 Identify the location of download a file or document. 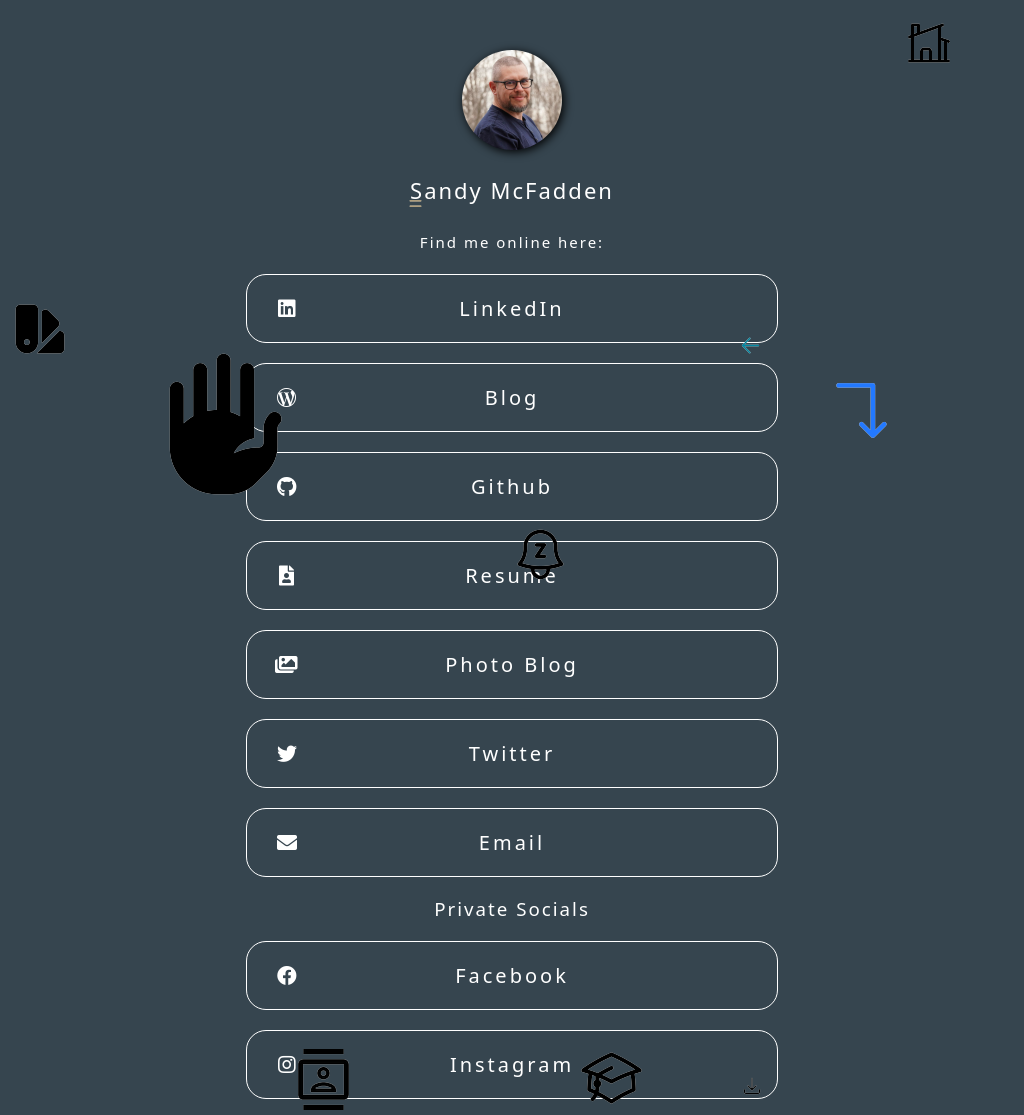
(752, 1086).